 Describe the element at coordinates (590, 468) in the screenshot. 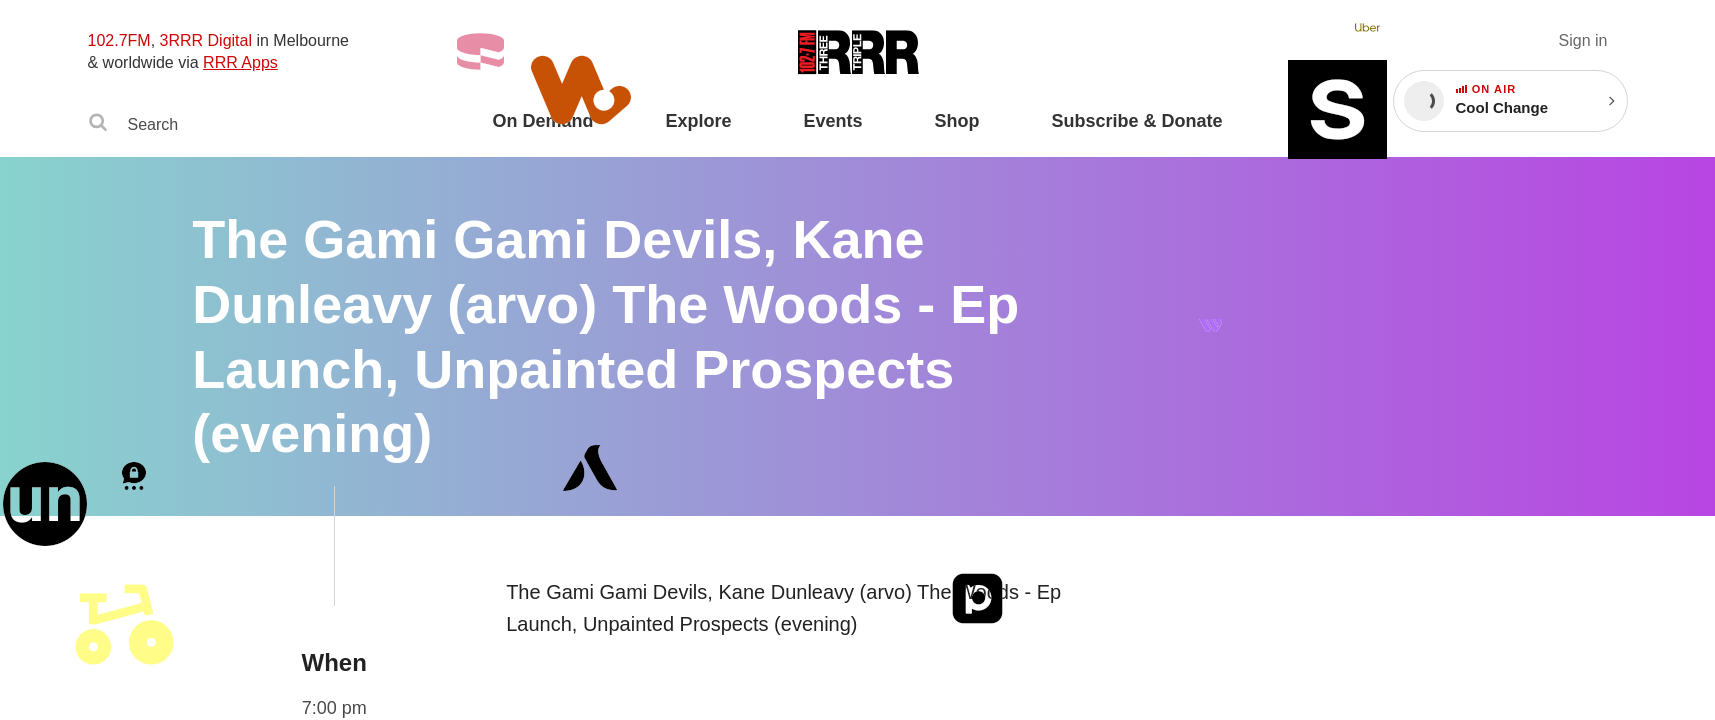

I see `akasa air airline logo` at that location.